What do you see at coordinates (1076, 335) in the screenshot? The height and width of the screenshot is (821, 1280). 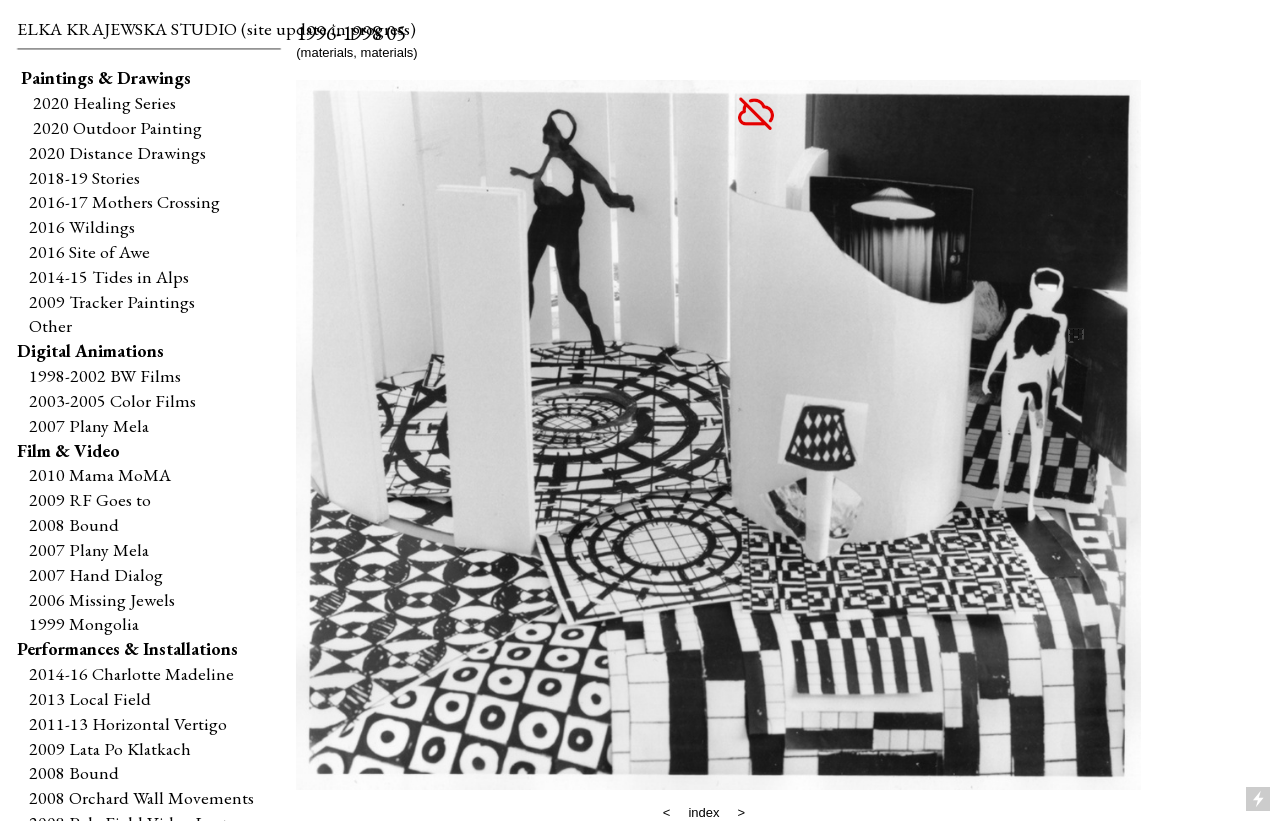 I see `open kanban board view` at bounding box center [1076, 335].